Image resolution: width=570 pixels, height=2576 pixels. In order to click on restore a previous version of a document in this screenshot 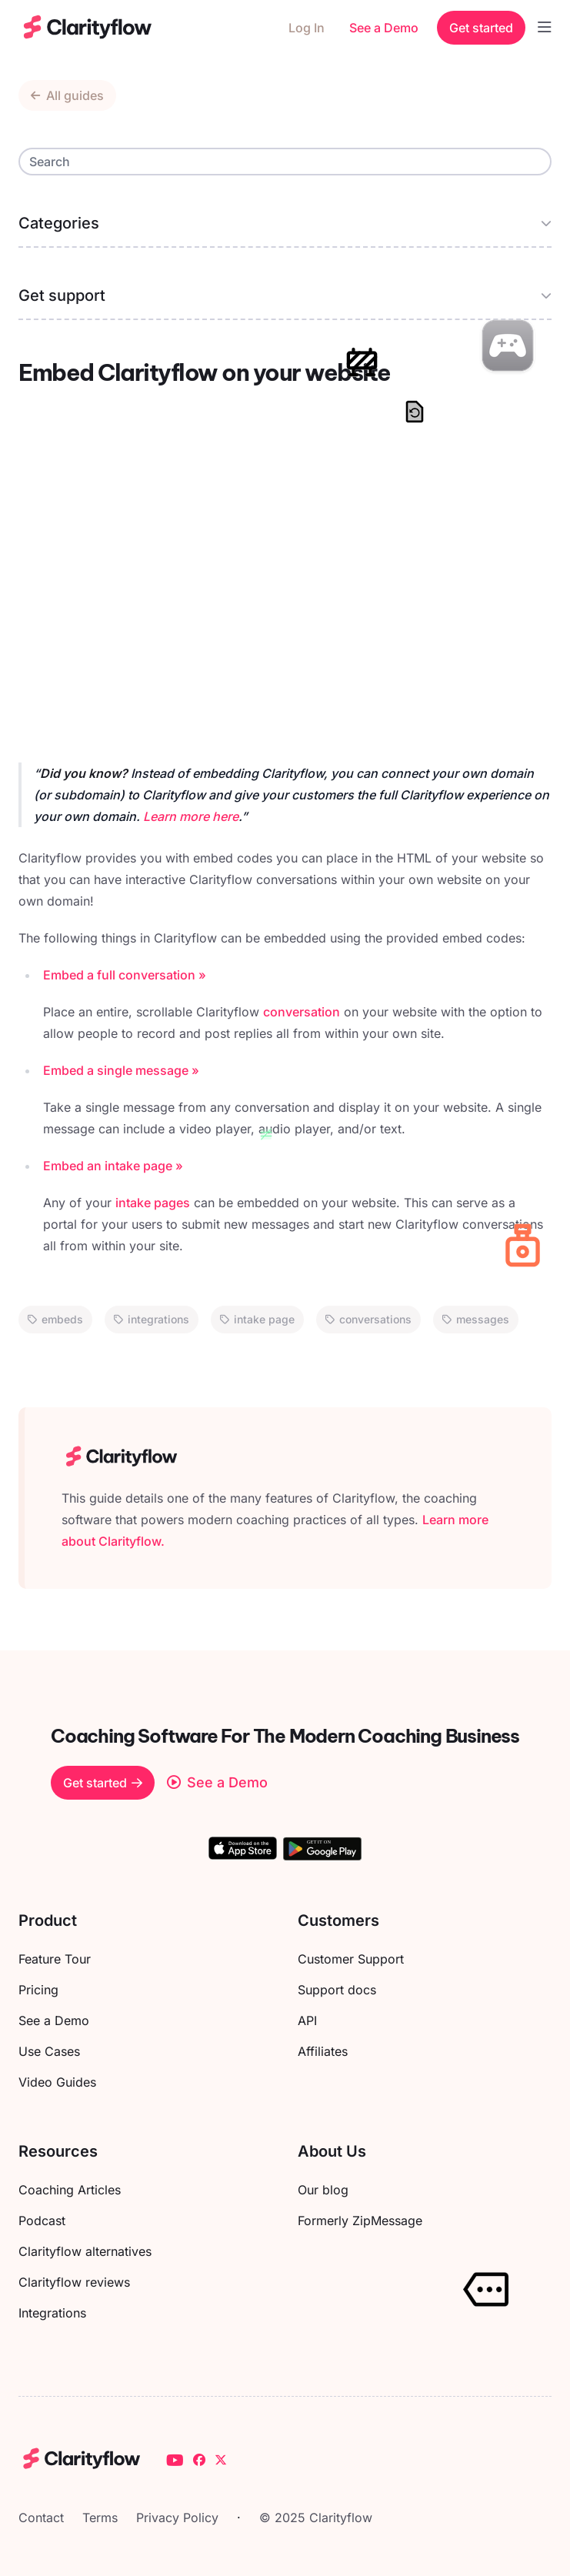, I will do `click(415, 412)`.